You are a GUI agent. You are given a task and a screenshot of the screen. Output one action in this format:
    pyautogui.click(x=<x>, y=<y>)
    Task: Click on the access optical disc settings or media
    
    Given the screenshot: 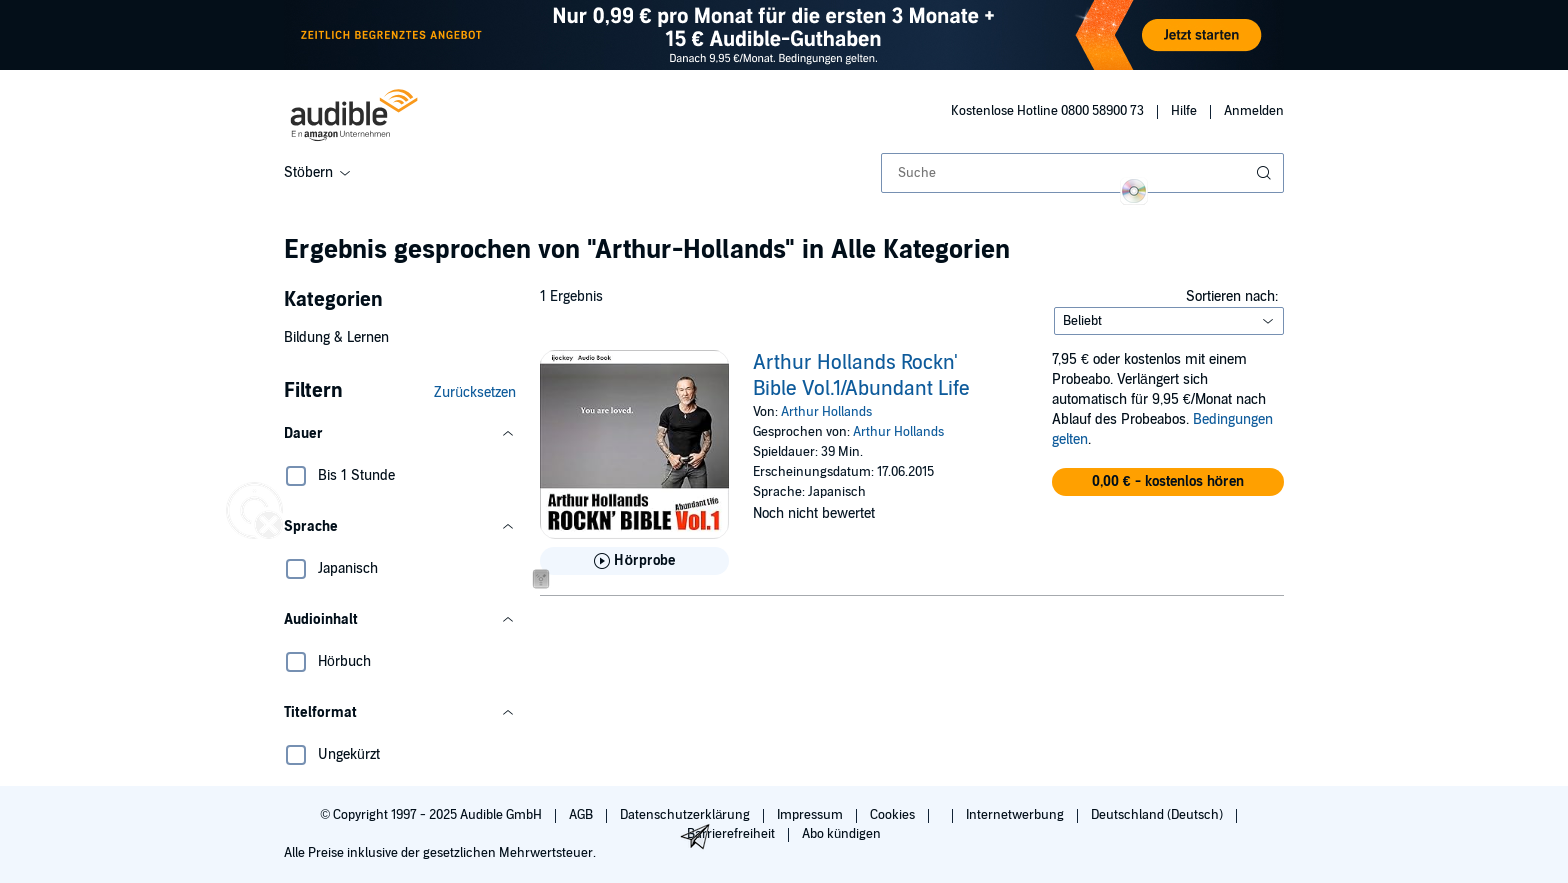 What is the action you would take?
    pyautogui.click(x=1134, y=191)
    